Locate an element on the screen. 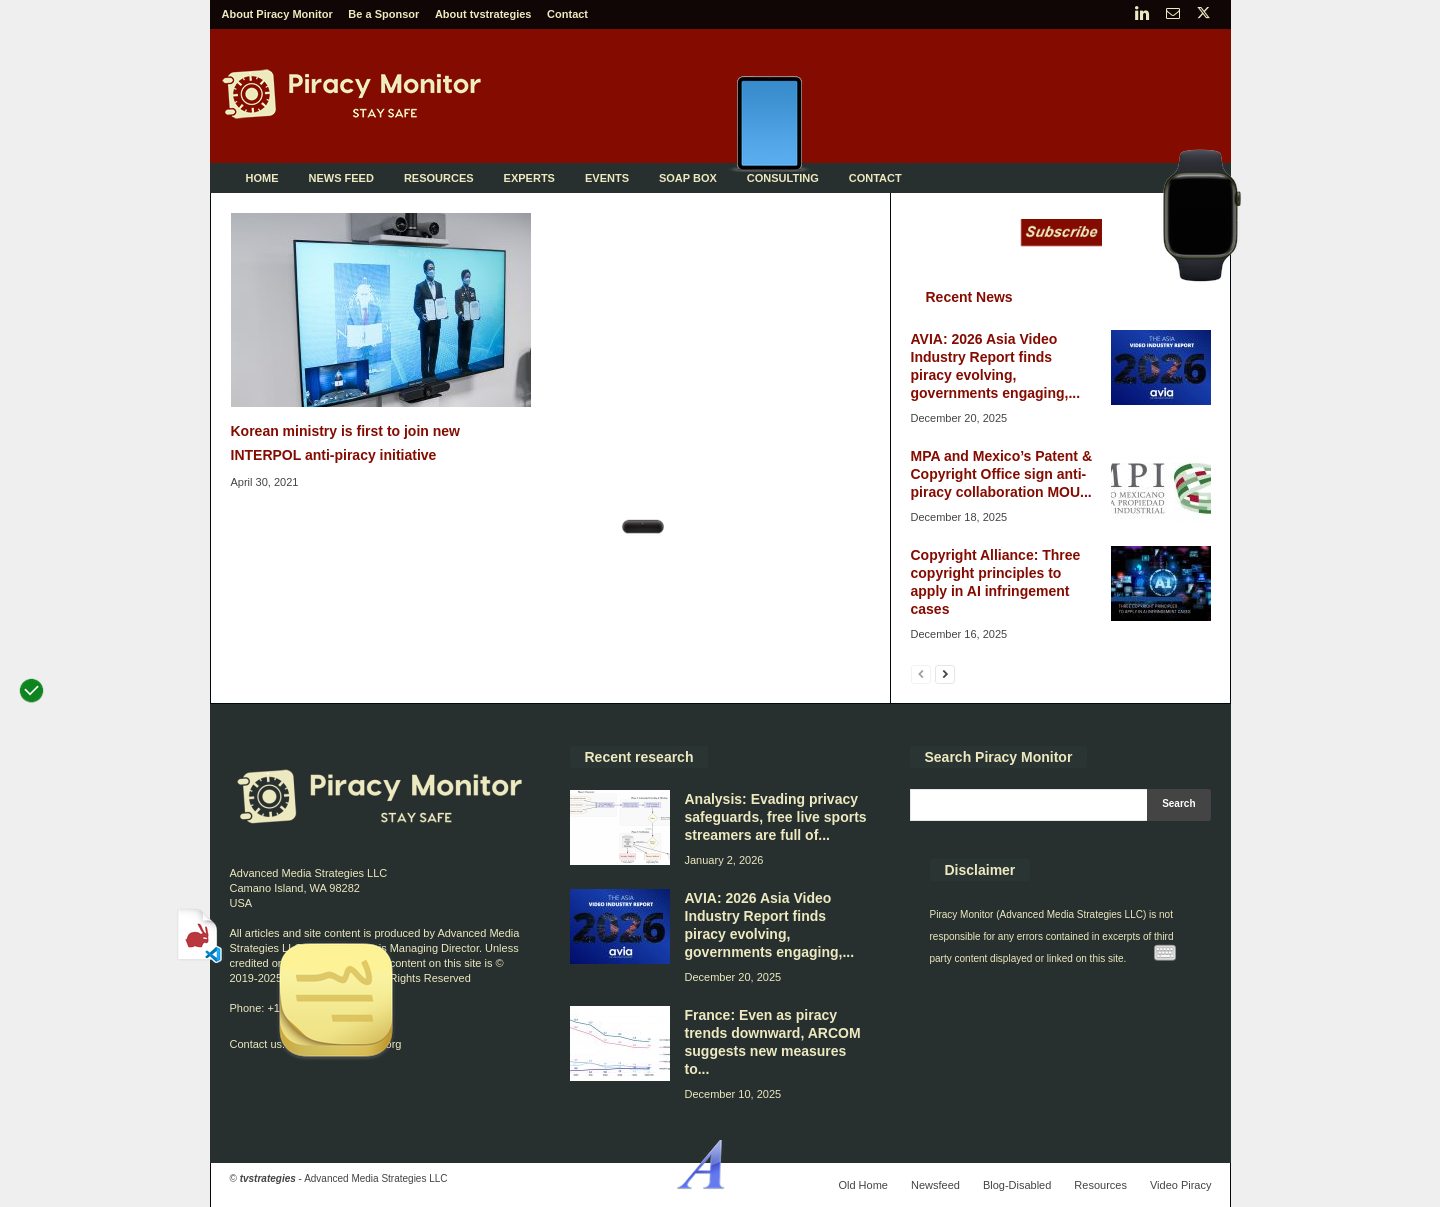  open the stickies app for quick notes is located at coordinates (336, 1000).